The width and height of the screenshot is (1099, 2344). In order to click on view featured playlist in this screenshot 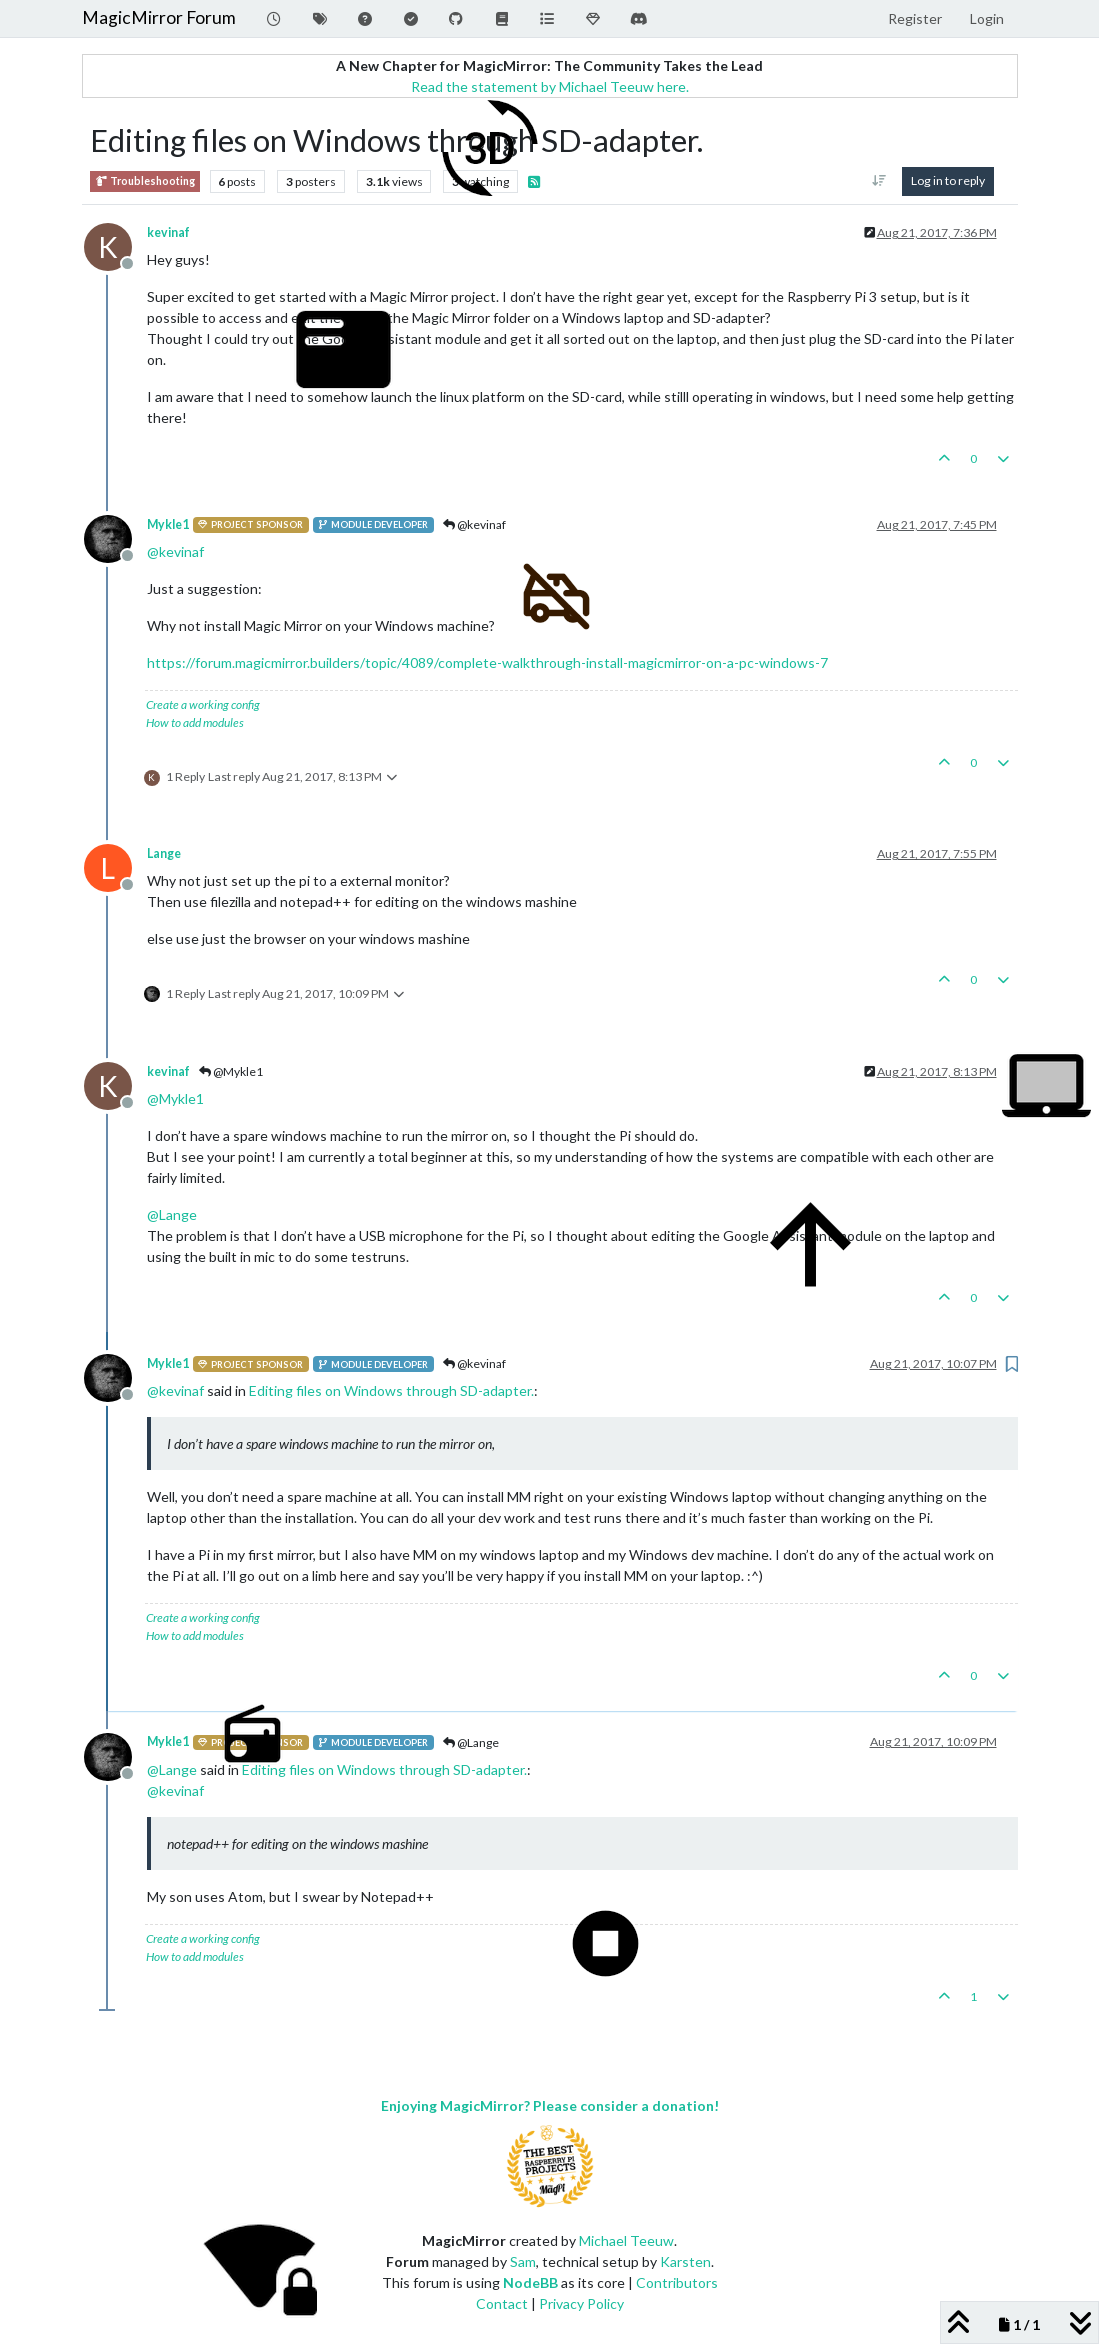, I will do `click(343, 349)`.